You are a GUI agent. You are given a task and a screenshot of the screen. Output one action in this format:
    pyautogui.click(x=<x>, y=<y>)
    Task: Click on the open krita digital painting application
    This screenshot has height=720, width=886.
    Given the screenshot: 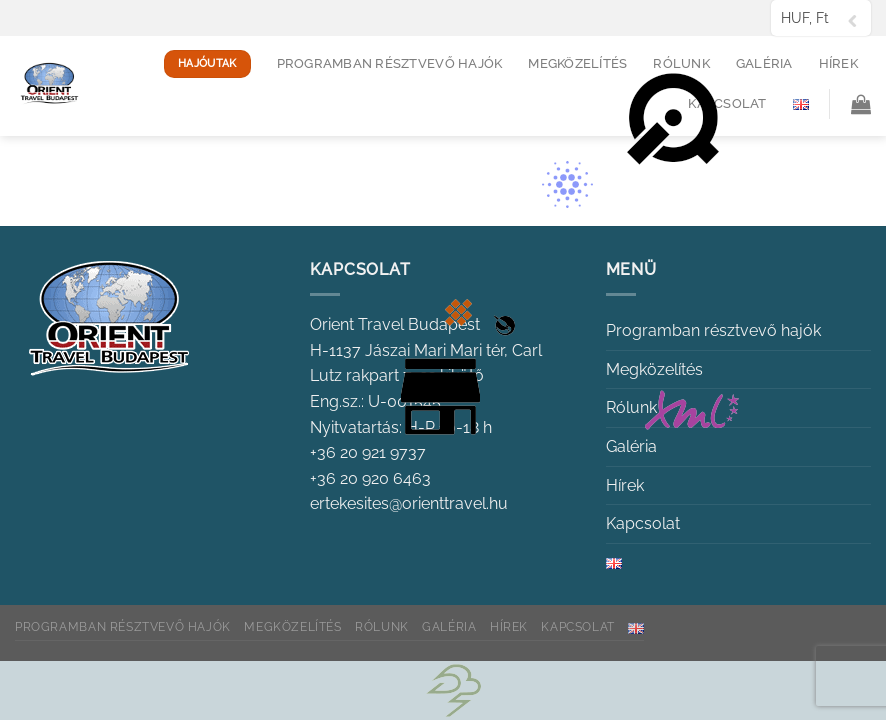 What is the action you would take?
    pyautogui.click(x=504, y=325)
    